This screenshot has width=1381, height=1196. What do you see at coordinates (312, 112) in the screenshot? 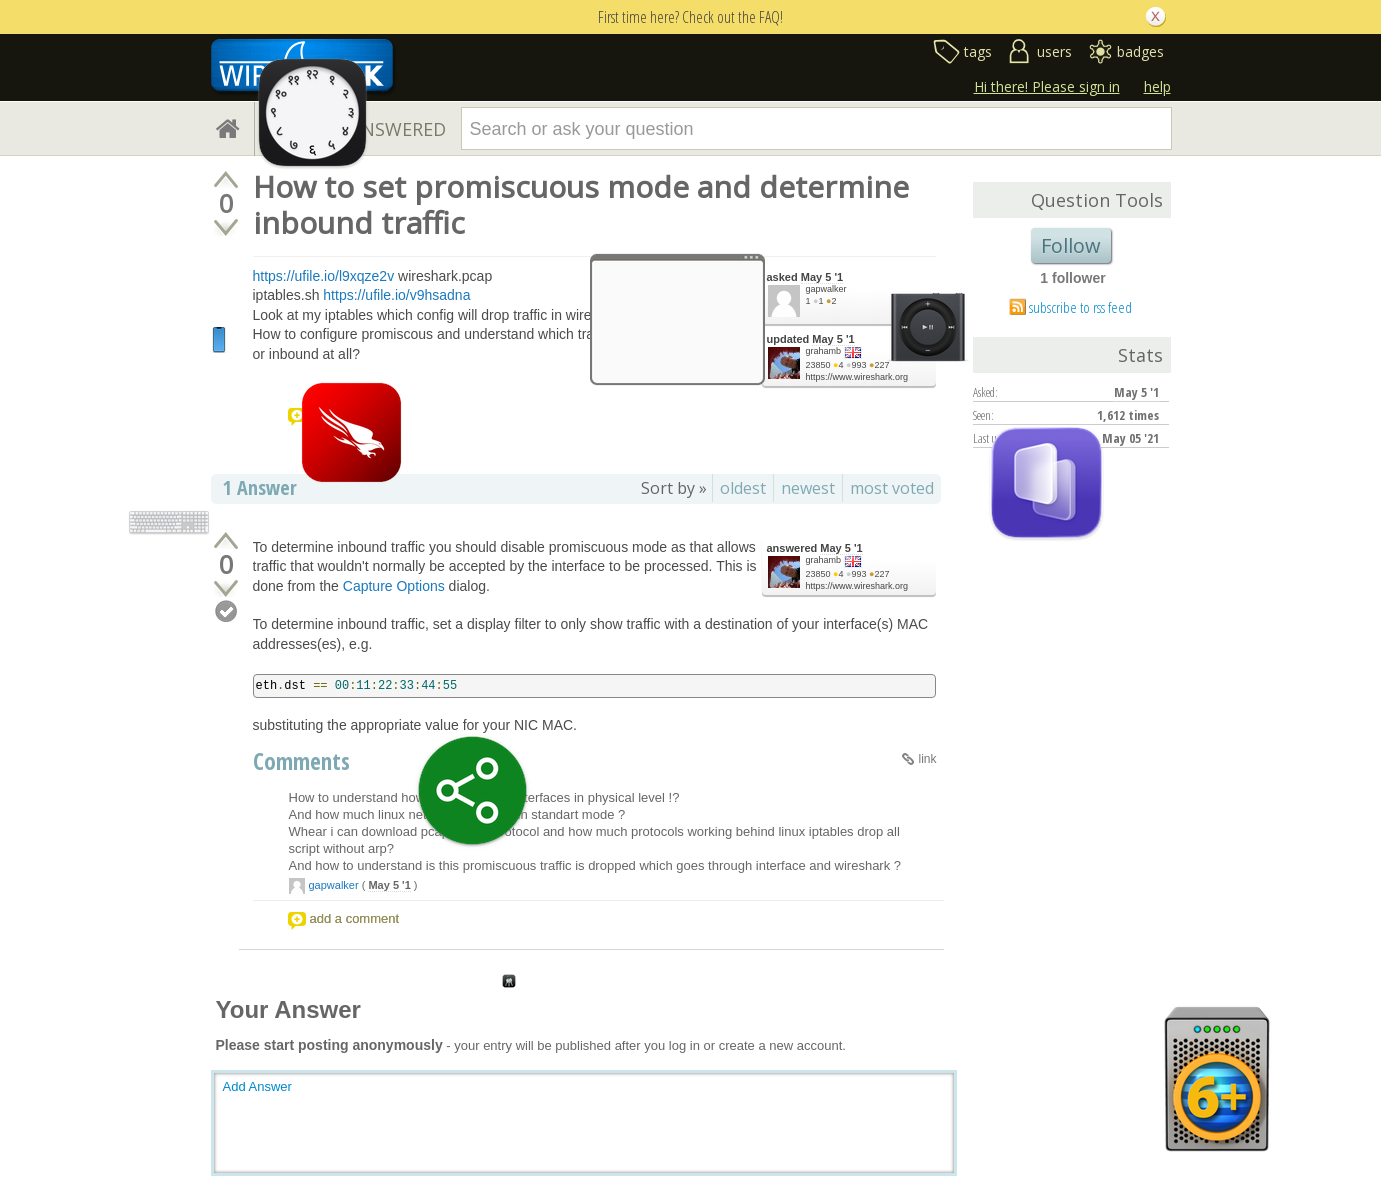
I see `open the clock app` at bounding box center [312, 112].